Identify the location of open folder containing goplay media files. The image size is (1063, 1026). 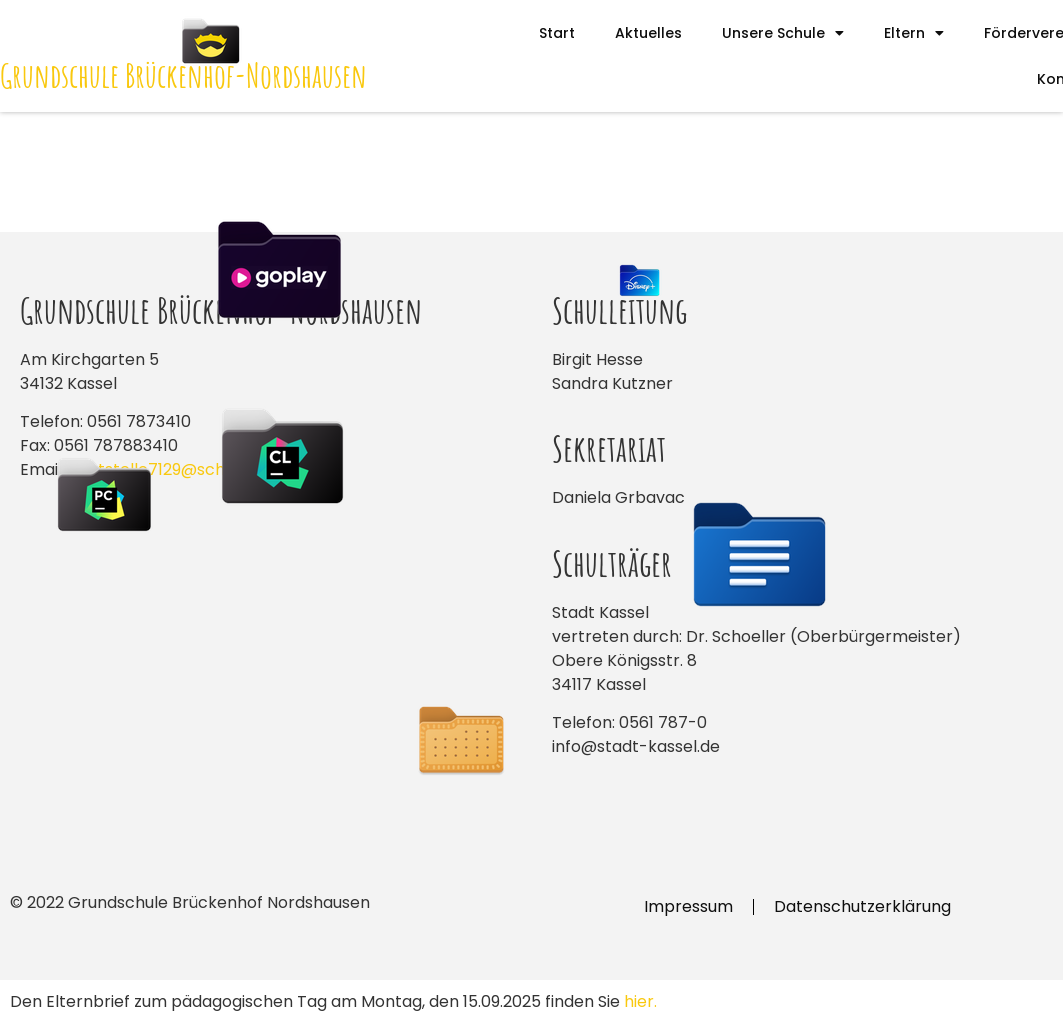
(279, 273).